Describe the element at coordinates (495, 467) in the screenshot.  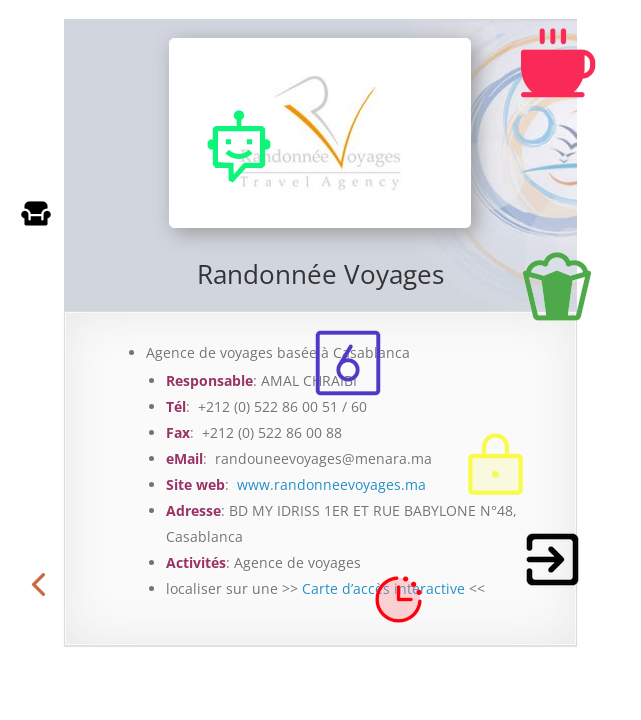
I see `lock or secure this item` at that location.